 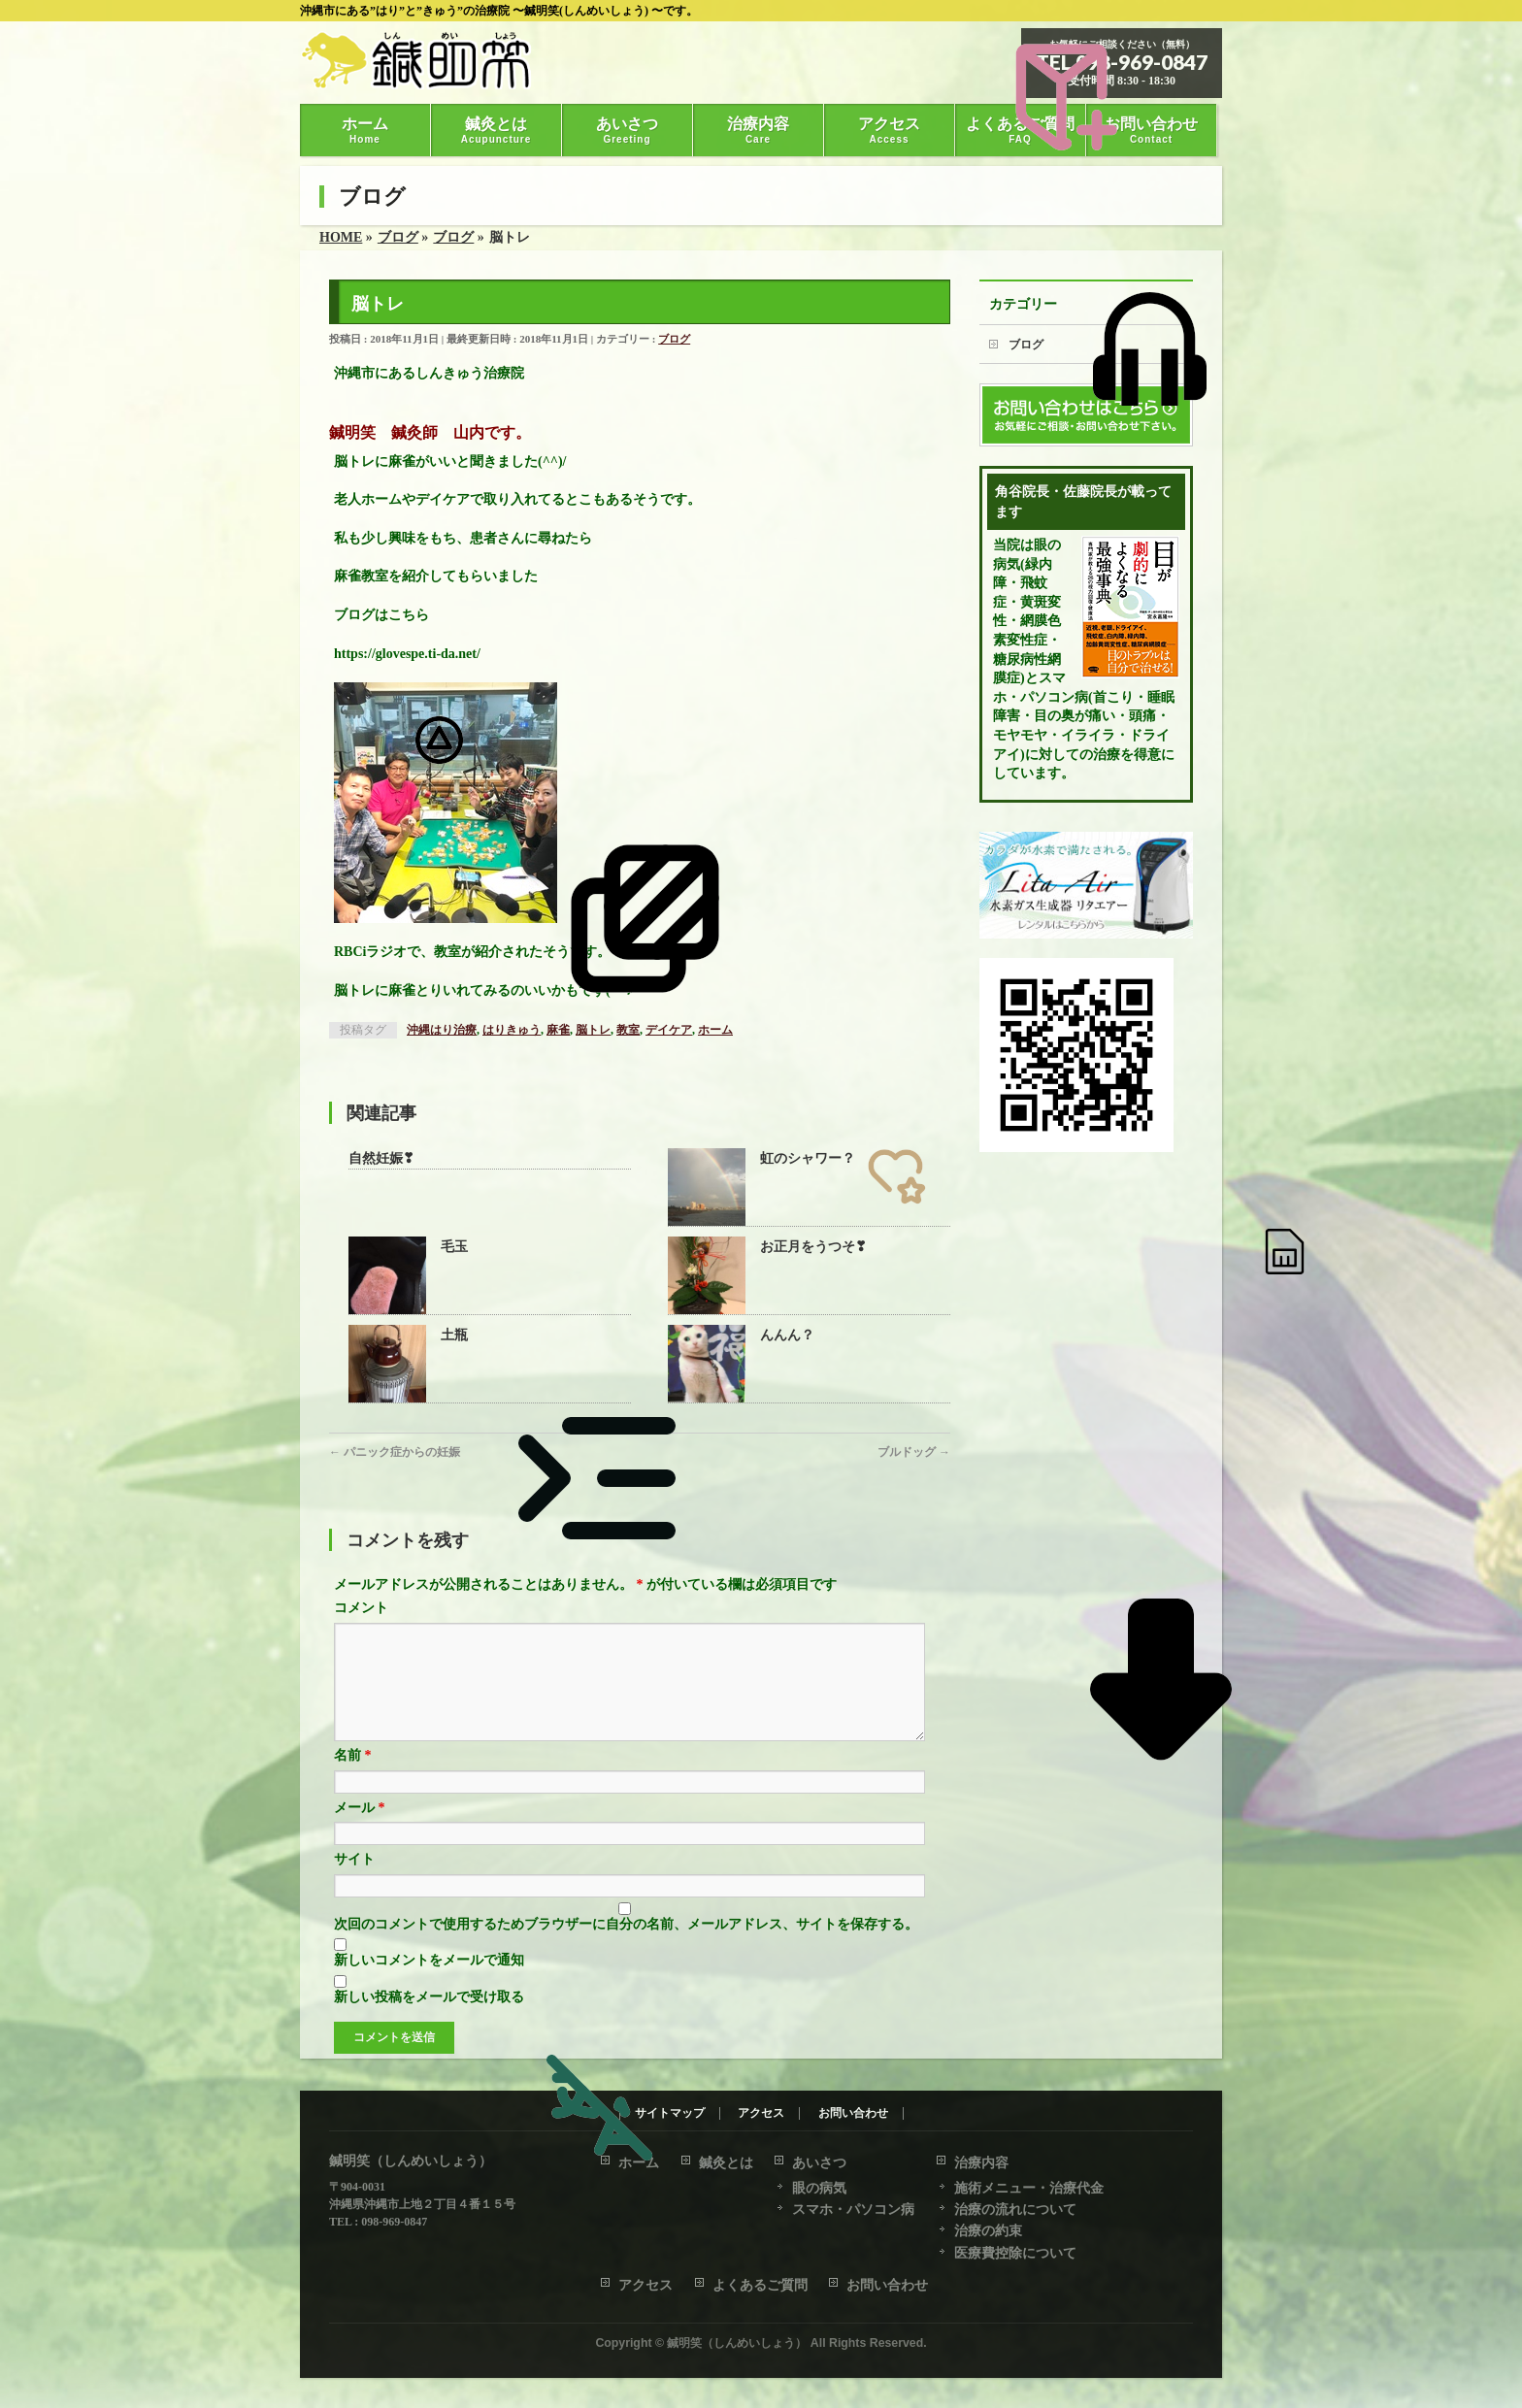 What do you see at coordinates (645, 918) in the screenshot?
I see `view selected layers in a design tool` at bounding box center [645, 918].